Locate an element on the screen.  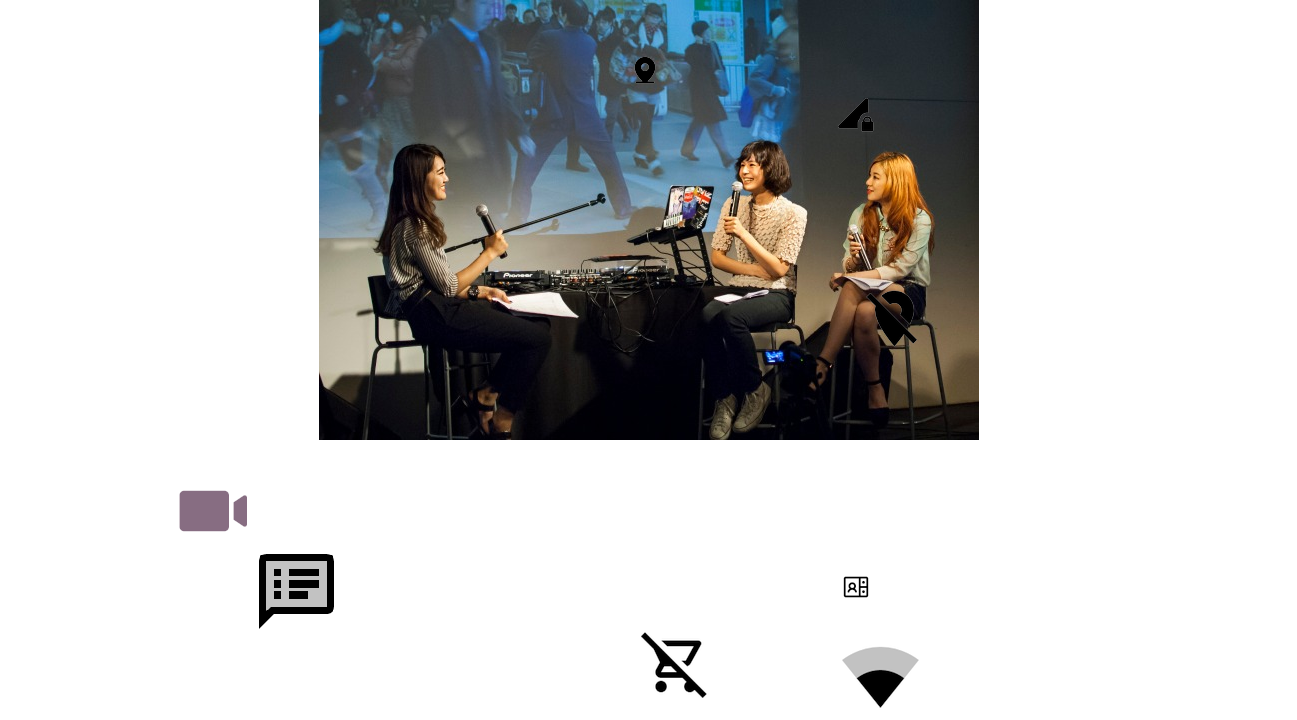
disable location services is located at coordinates (894, 318).